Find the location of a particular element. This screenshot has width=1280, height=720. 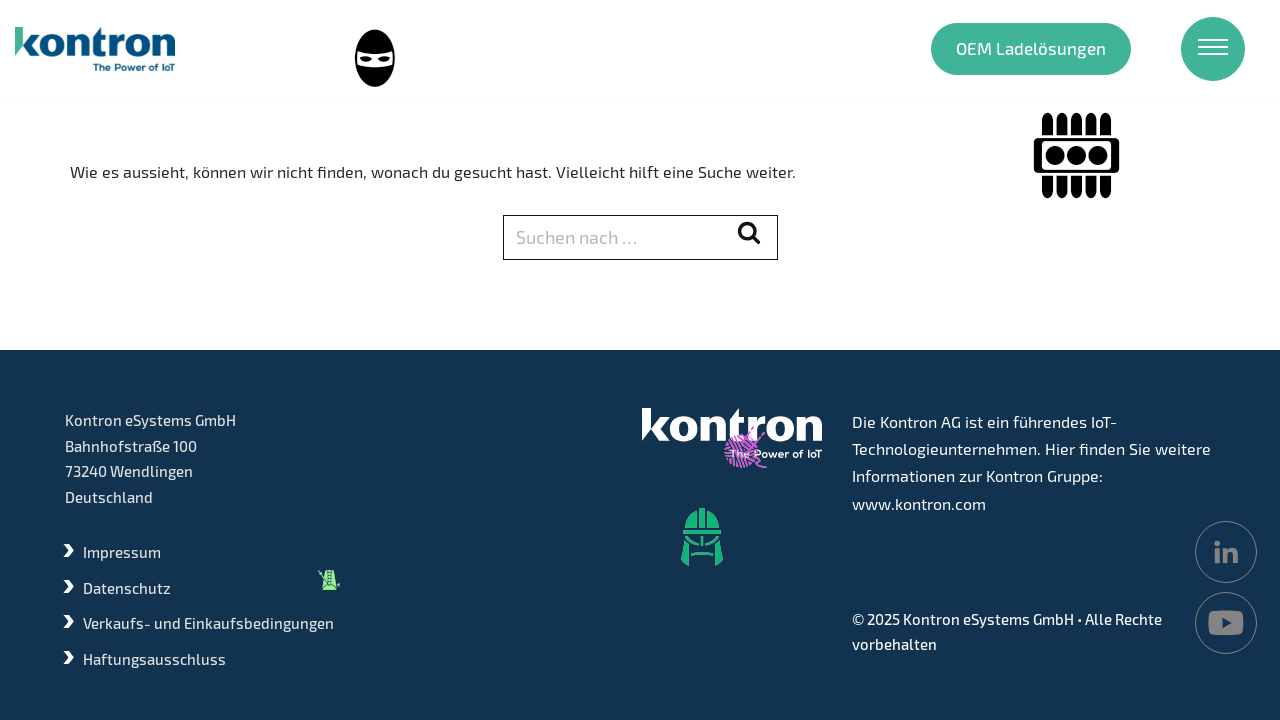

yarn or wool crafting material indicator is located at coordinates (746, 447).